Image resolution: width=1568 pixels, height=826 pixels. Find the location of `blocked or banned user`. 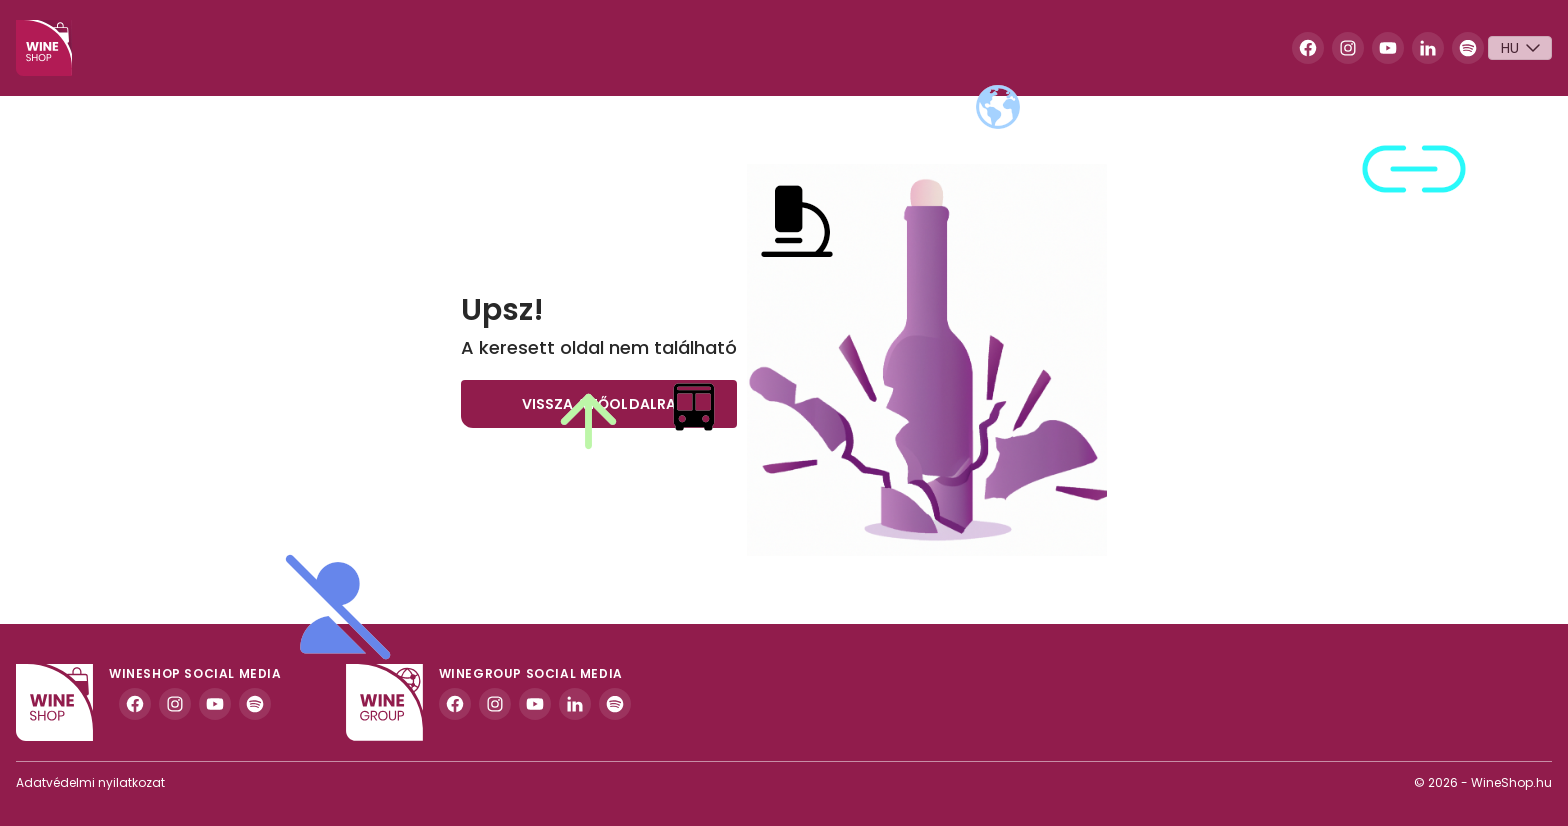

blocked or banned user is located at coordinates (338, 607).